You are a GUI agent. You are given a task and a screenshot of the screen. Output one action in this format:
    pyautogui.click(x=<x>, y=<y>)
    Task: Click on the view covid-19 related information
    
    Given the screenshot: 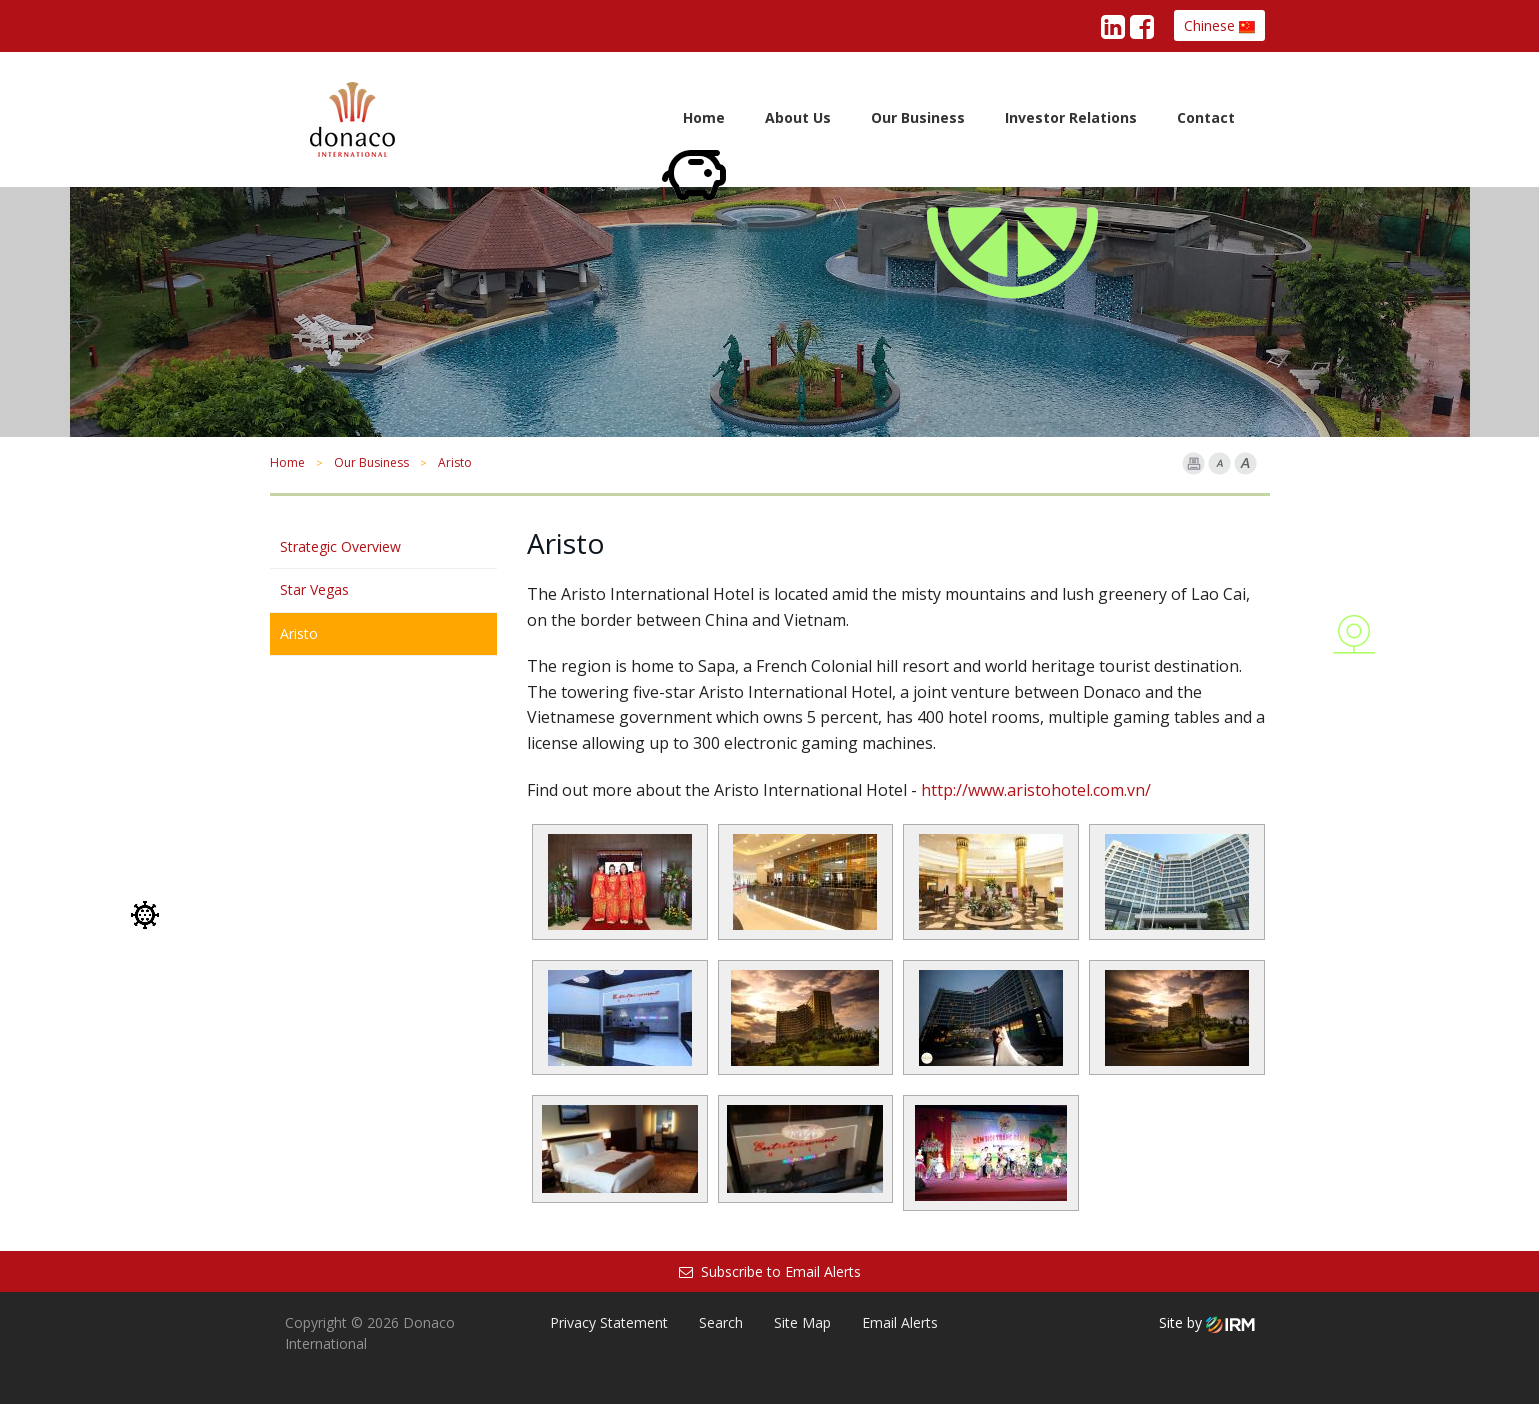 What is the action you would take?
    pyautogui.click(x=145, y=915)
    